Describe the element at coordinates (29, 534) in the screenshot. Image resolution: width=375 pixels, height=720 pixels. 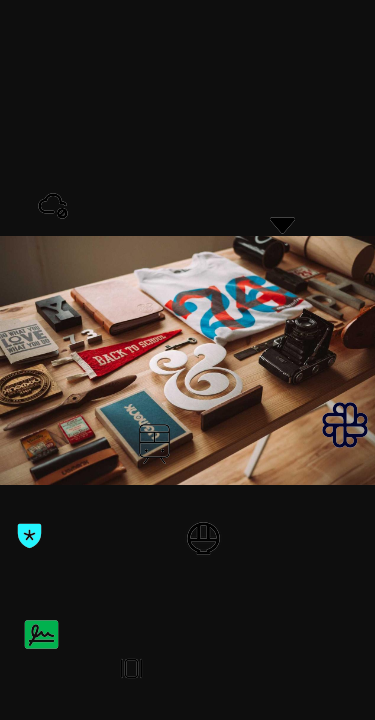
I see `indicates premium or starred security feature` at that location.